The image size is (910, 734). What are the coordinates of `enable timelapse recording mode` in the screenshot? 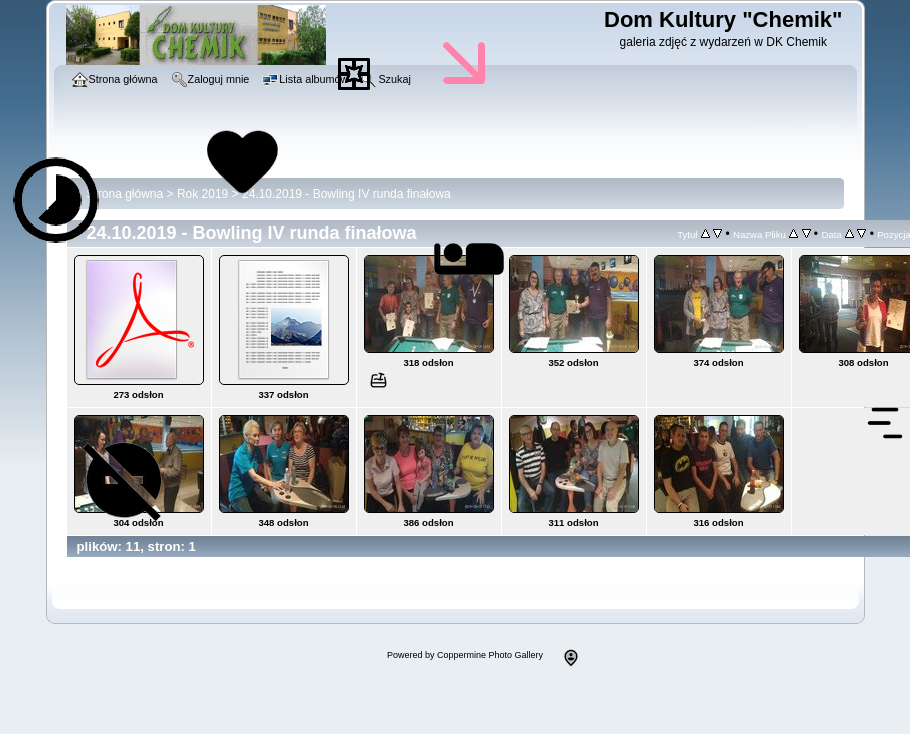 It's located at (56, 200).